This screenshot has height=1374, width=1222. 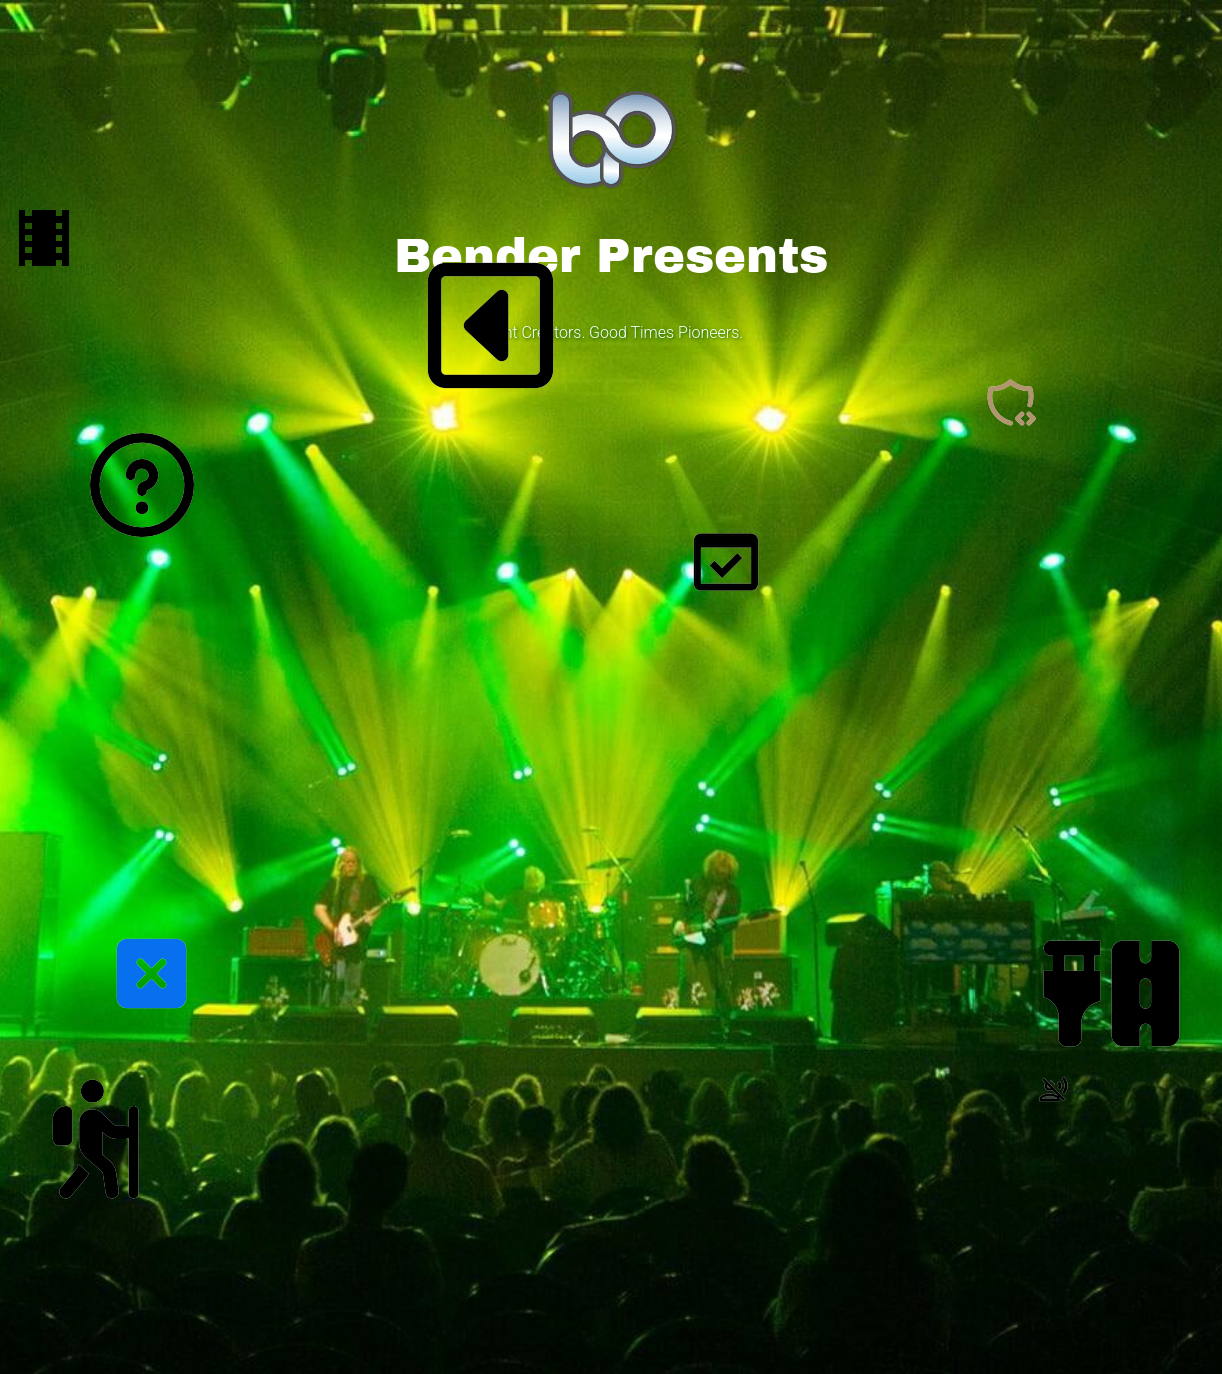 What do you see at coordinates (1010, 402) in the screenshot?
I see `access security code settings` at bounding box center [1010, 402].